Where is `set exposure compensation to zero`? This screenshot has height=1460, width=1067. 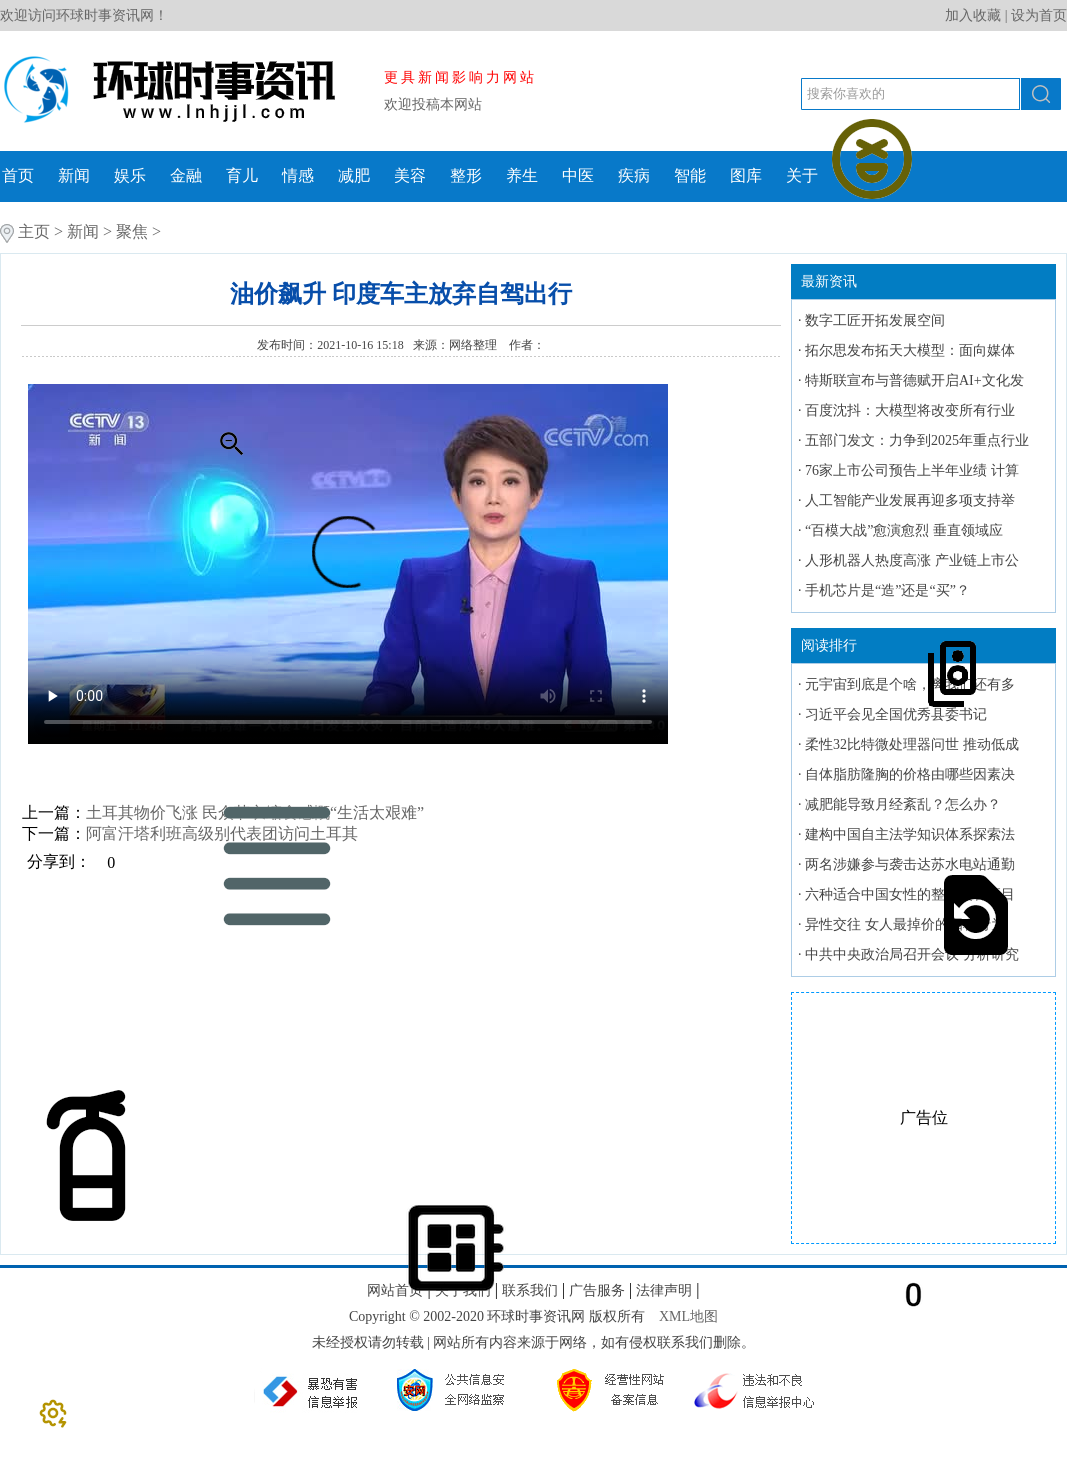
set exposure compensation to zero is located at coordinates (913, 1295).